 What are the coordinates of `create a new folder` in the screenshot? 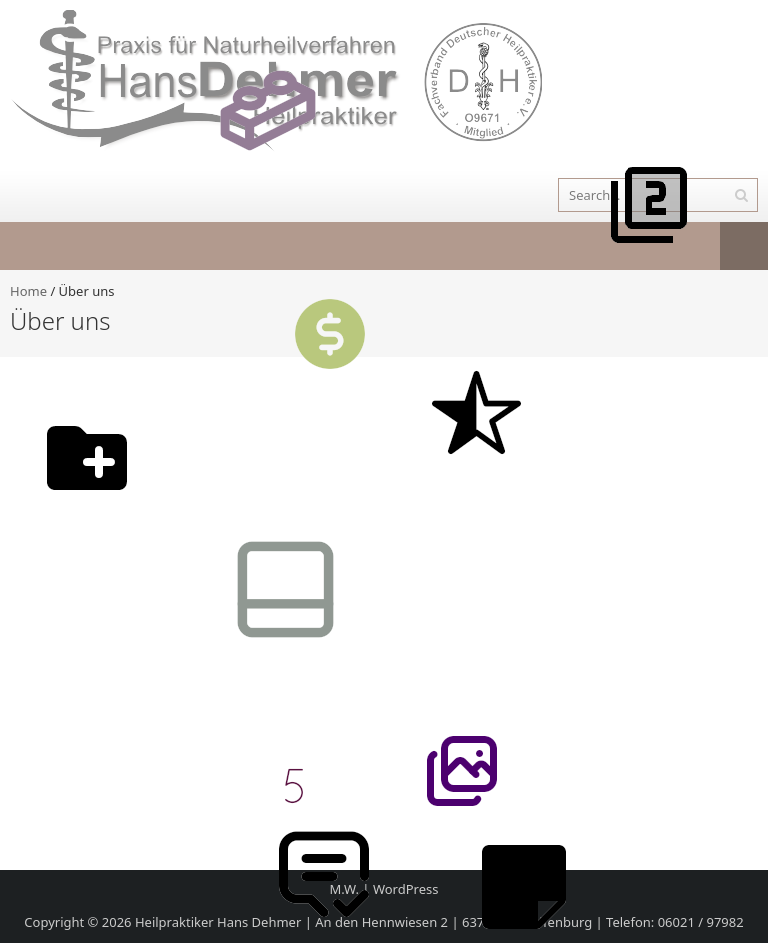 It's located at (87, 458).